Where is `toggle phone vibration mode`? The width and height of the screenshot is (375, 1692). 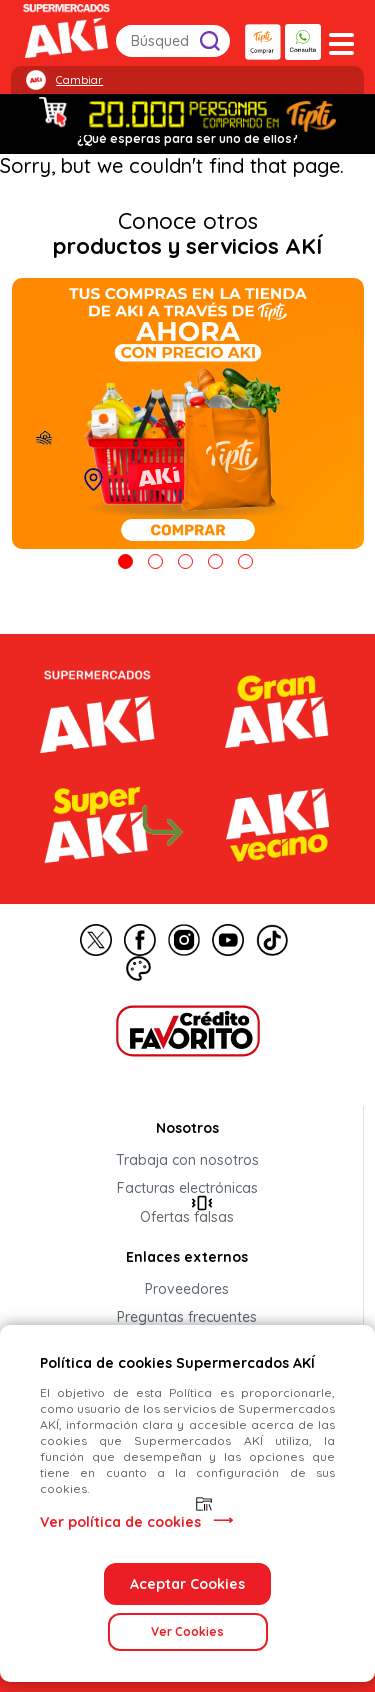 toggle phone vibration mode is located at coordinates (202, 1203).